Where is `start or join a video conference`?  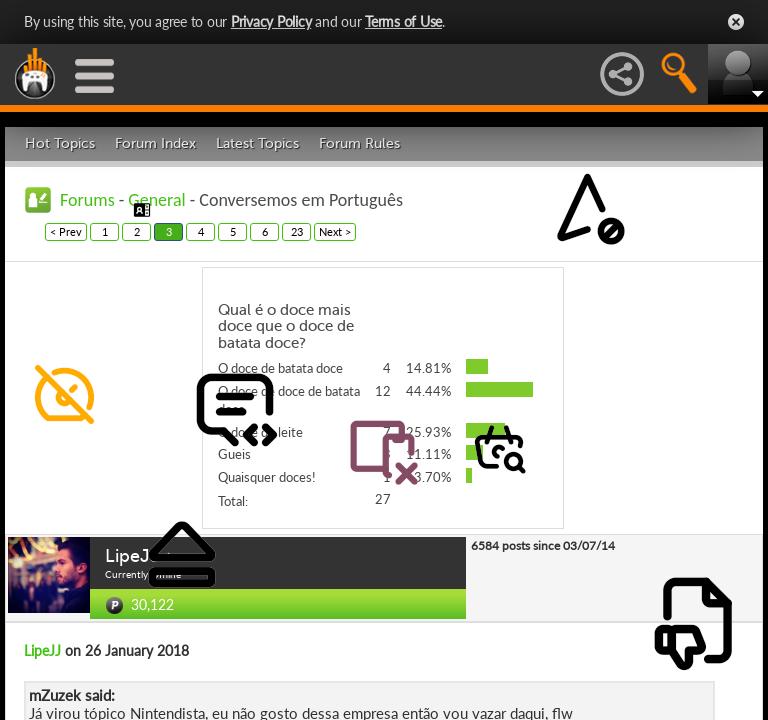
start or join a video conference is located at coordinates (142, 210).